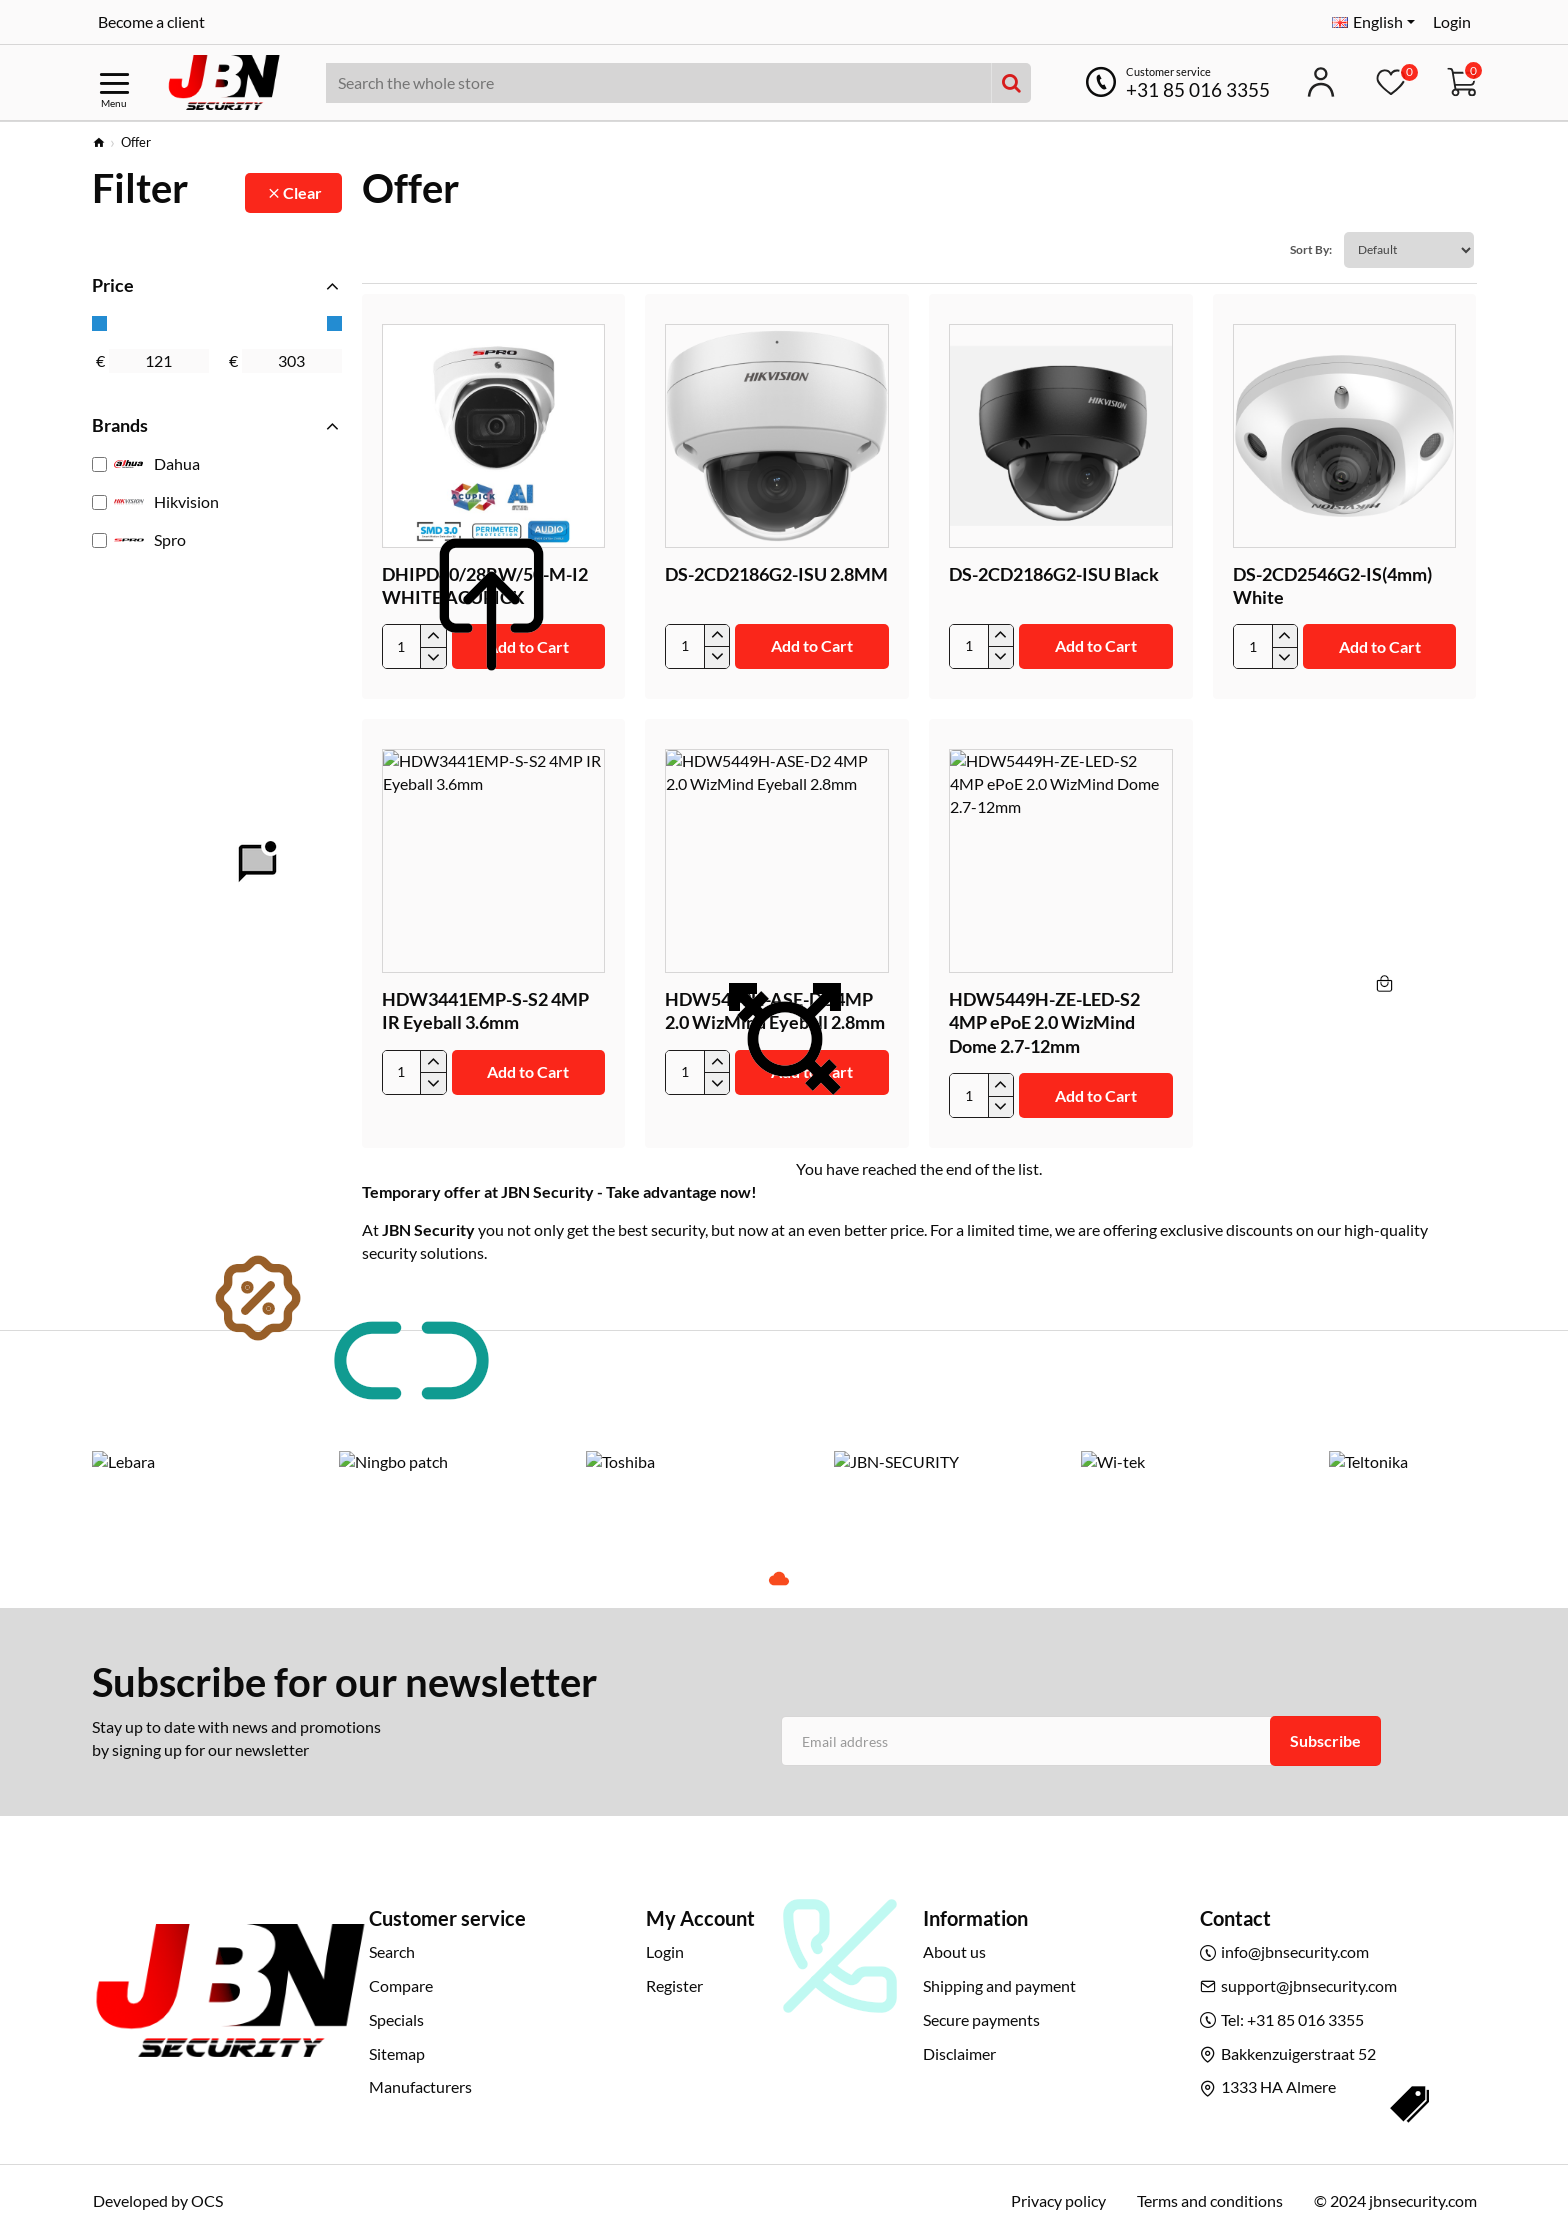 The image size is (1568, 2238). Describe the element at coordinates (258, 1298) in the screenshot. I see `view available discounts or promotions` at that location.